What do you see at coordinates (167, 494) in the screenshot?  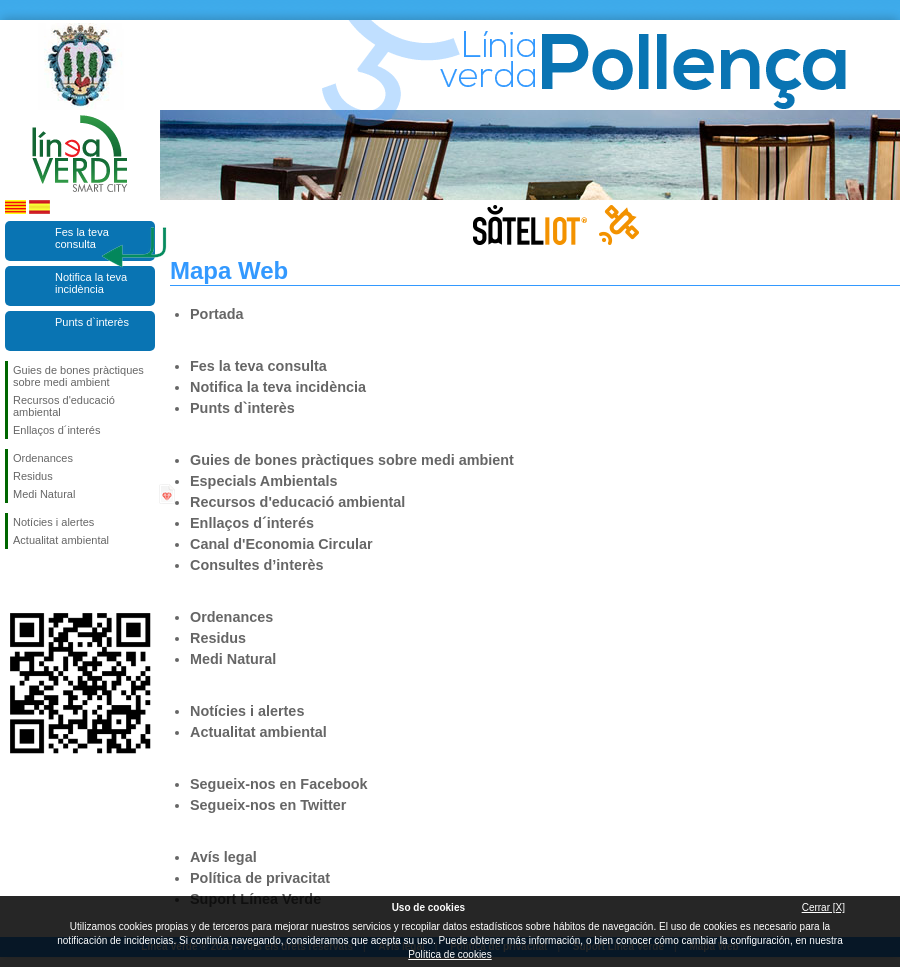 I see `ruby programming language source file` at bounding box center [167, 494].